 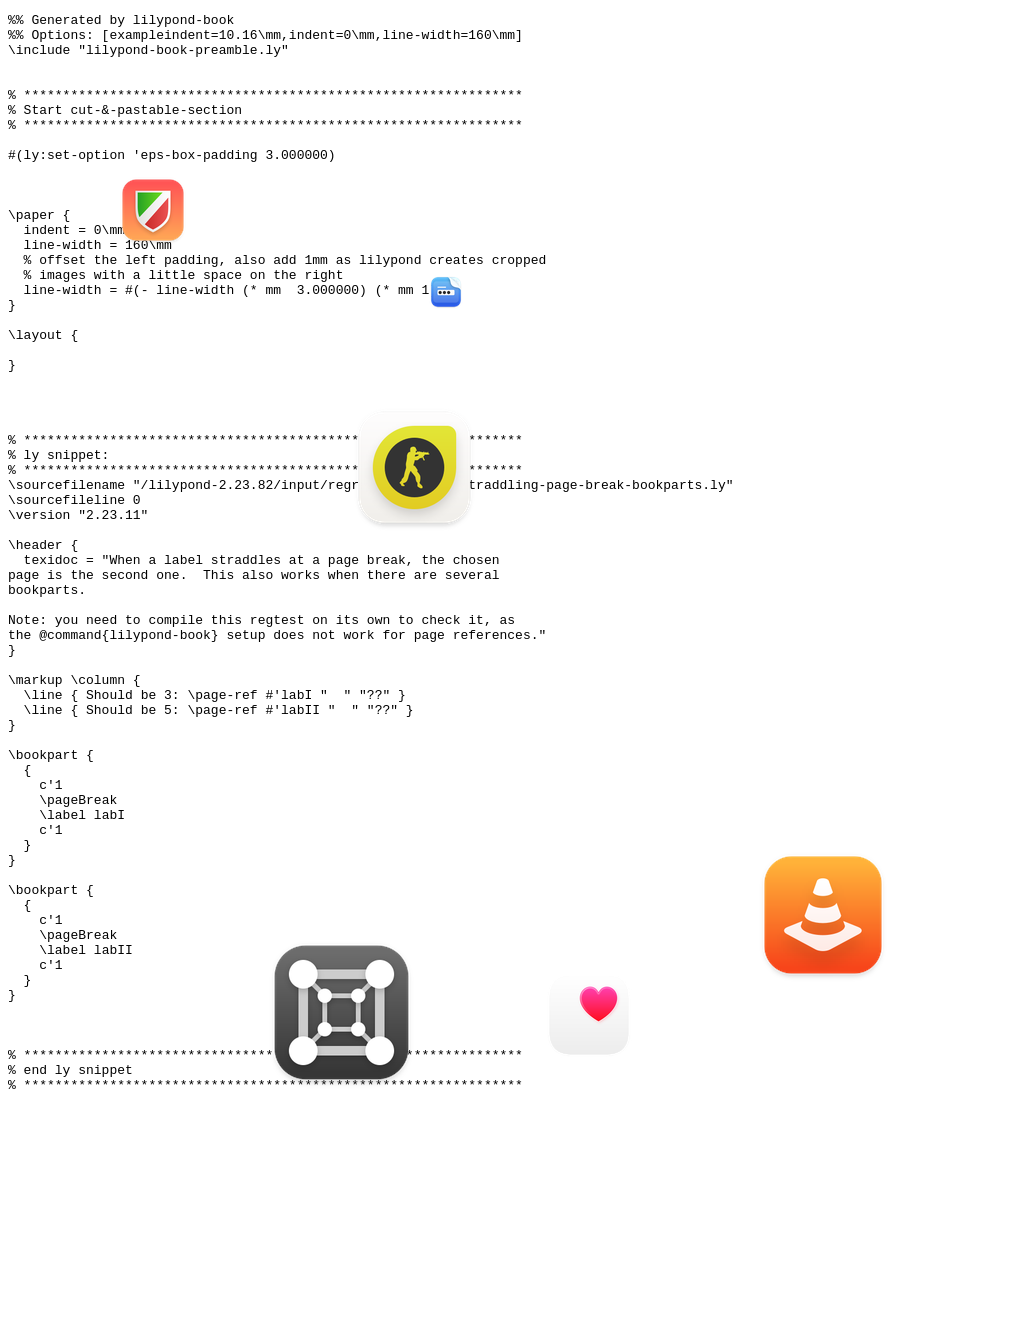 I want to click on open gnome boxes virtual machine manager, so click(x=341, y=1012).